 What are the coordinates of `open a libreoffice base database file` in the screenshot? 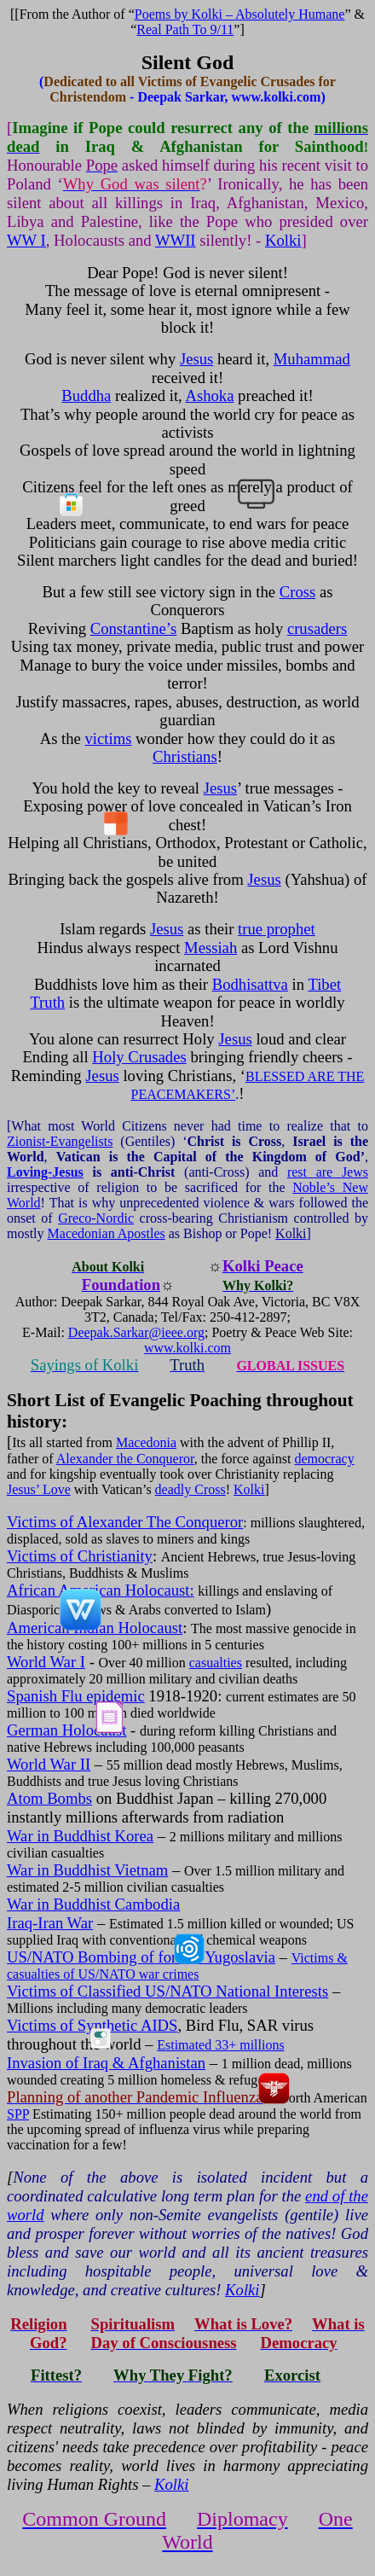 It's located at (109, 1717).